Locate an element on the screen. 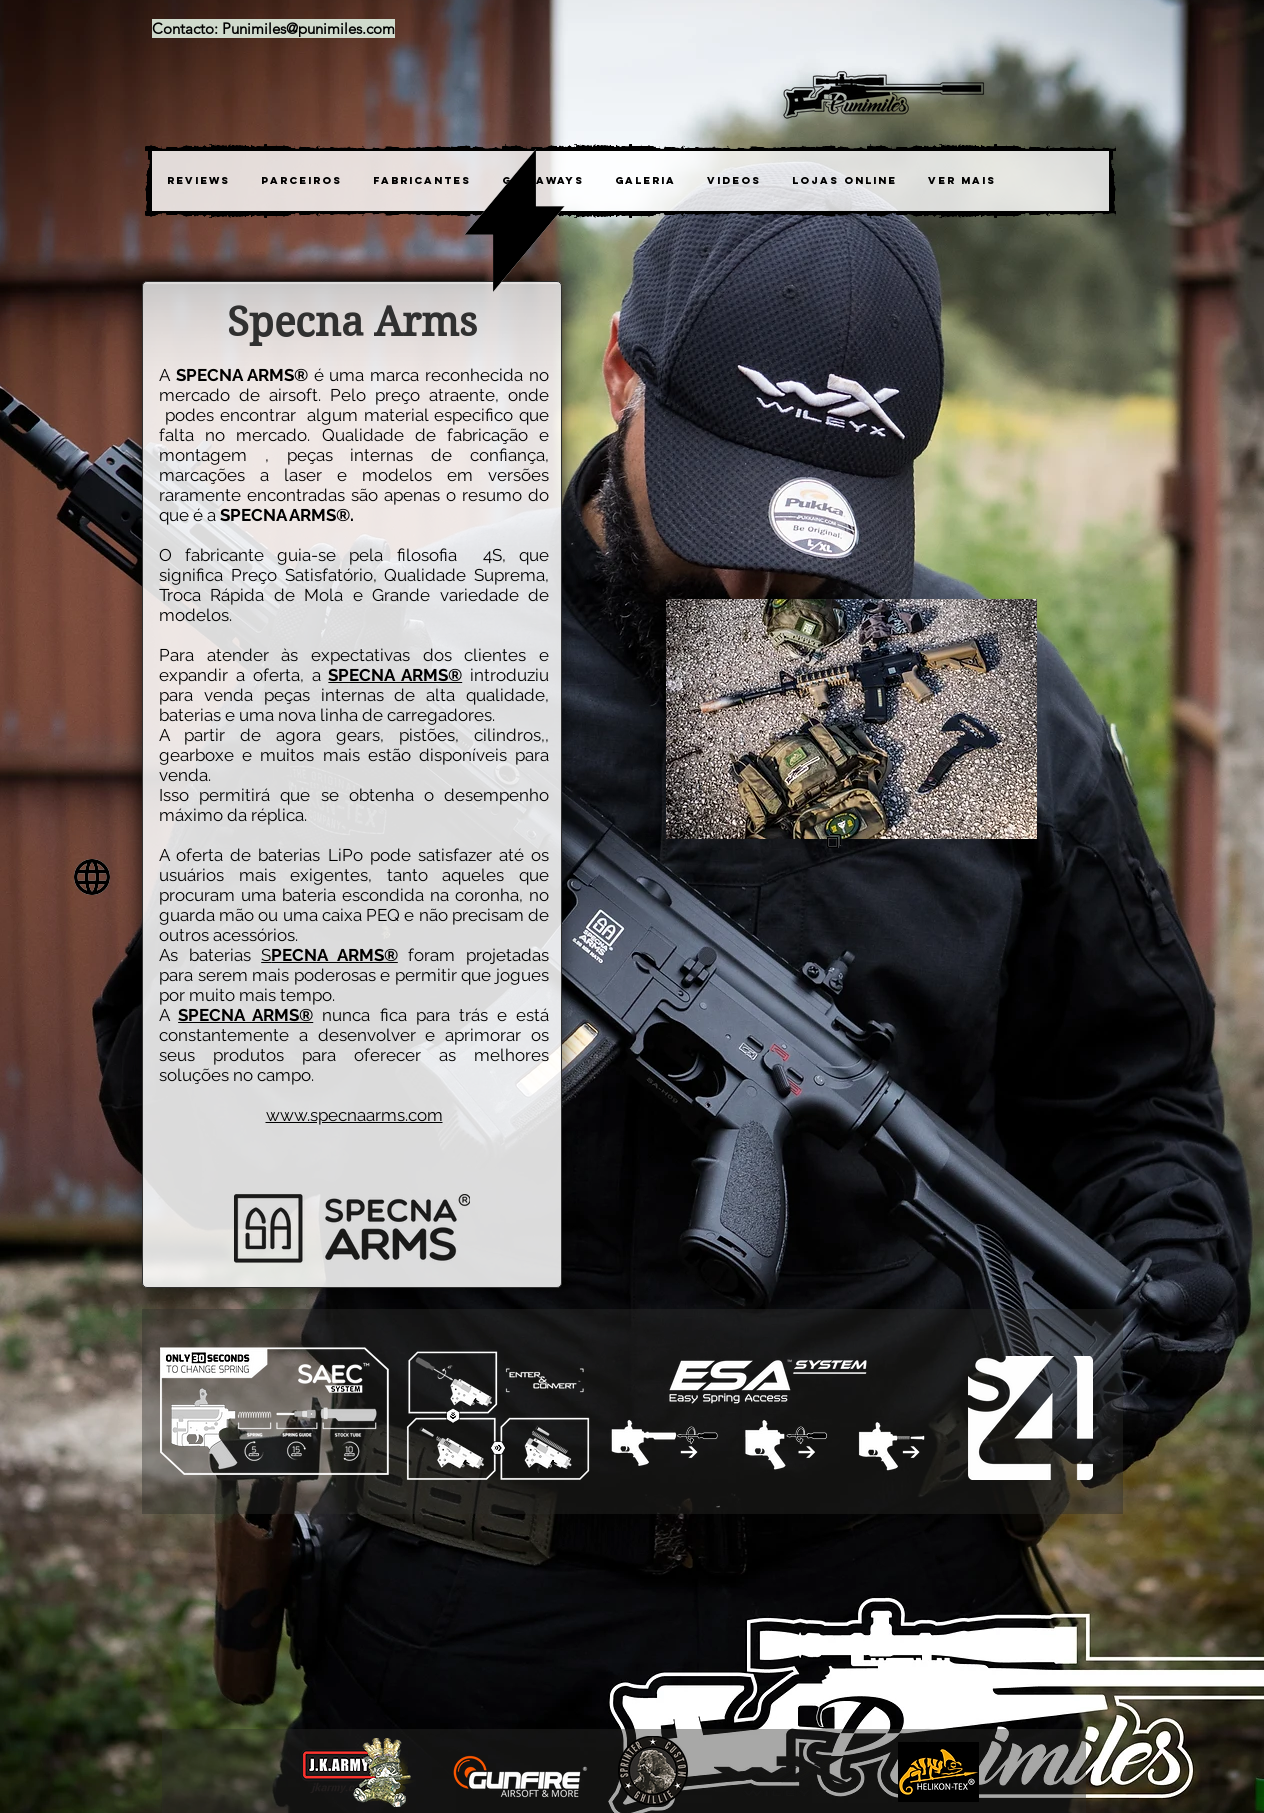 This screenshot has width=1264, height=1813. copy to clipboard is located at coordinates (834, 841).